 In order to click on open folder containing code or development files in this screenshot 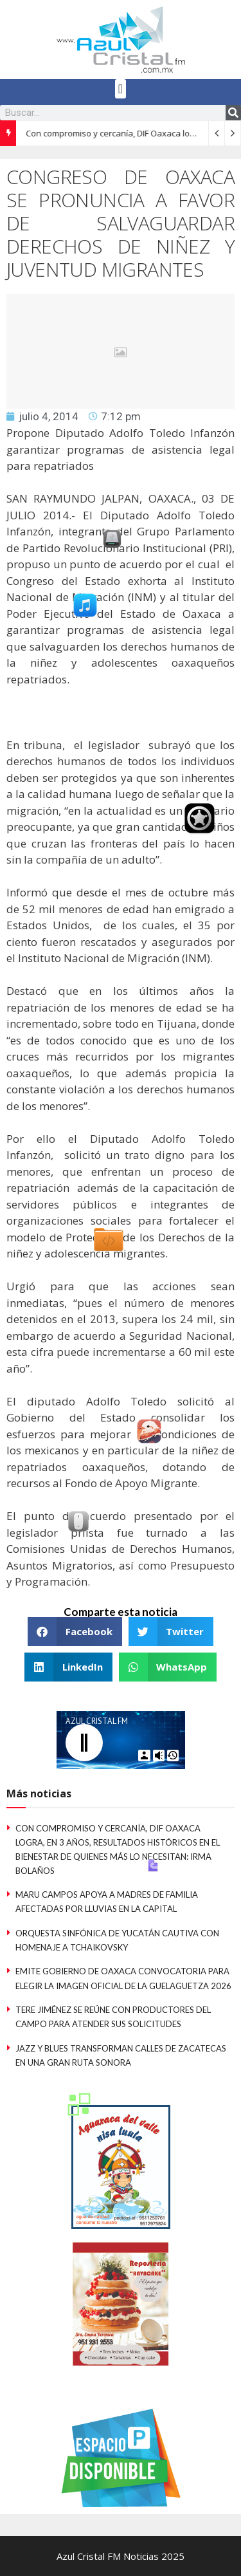, I will do `click(109, 1239)`.